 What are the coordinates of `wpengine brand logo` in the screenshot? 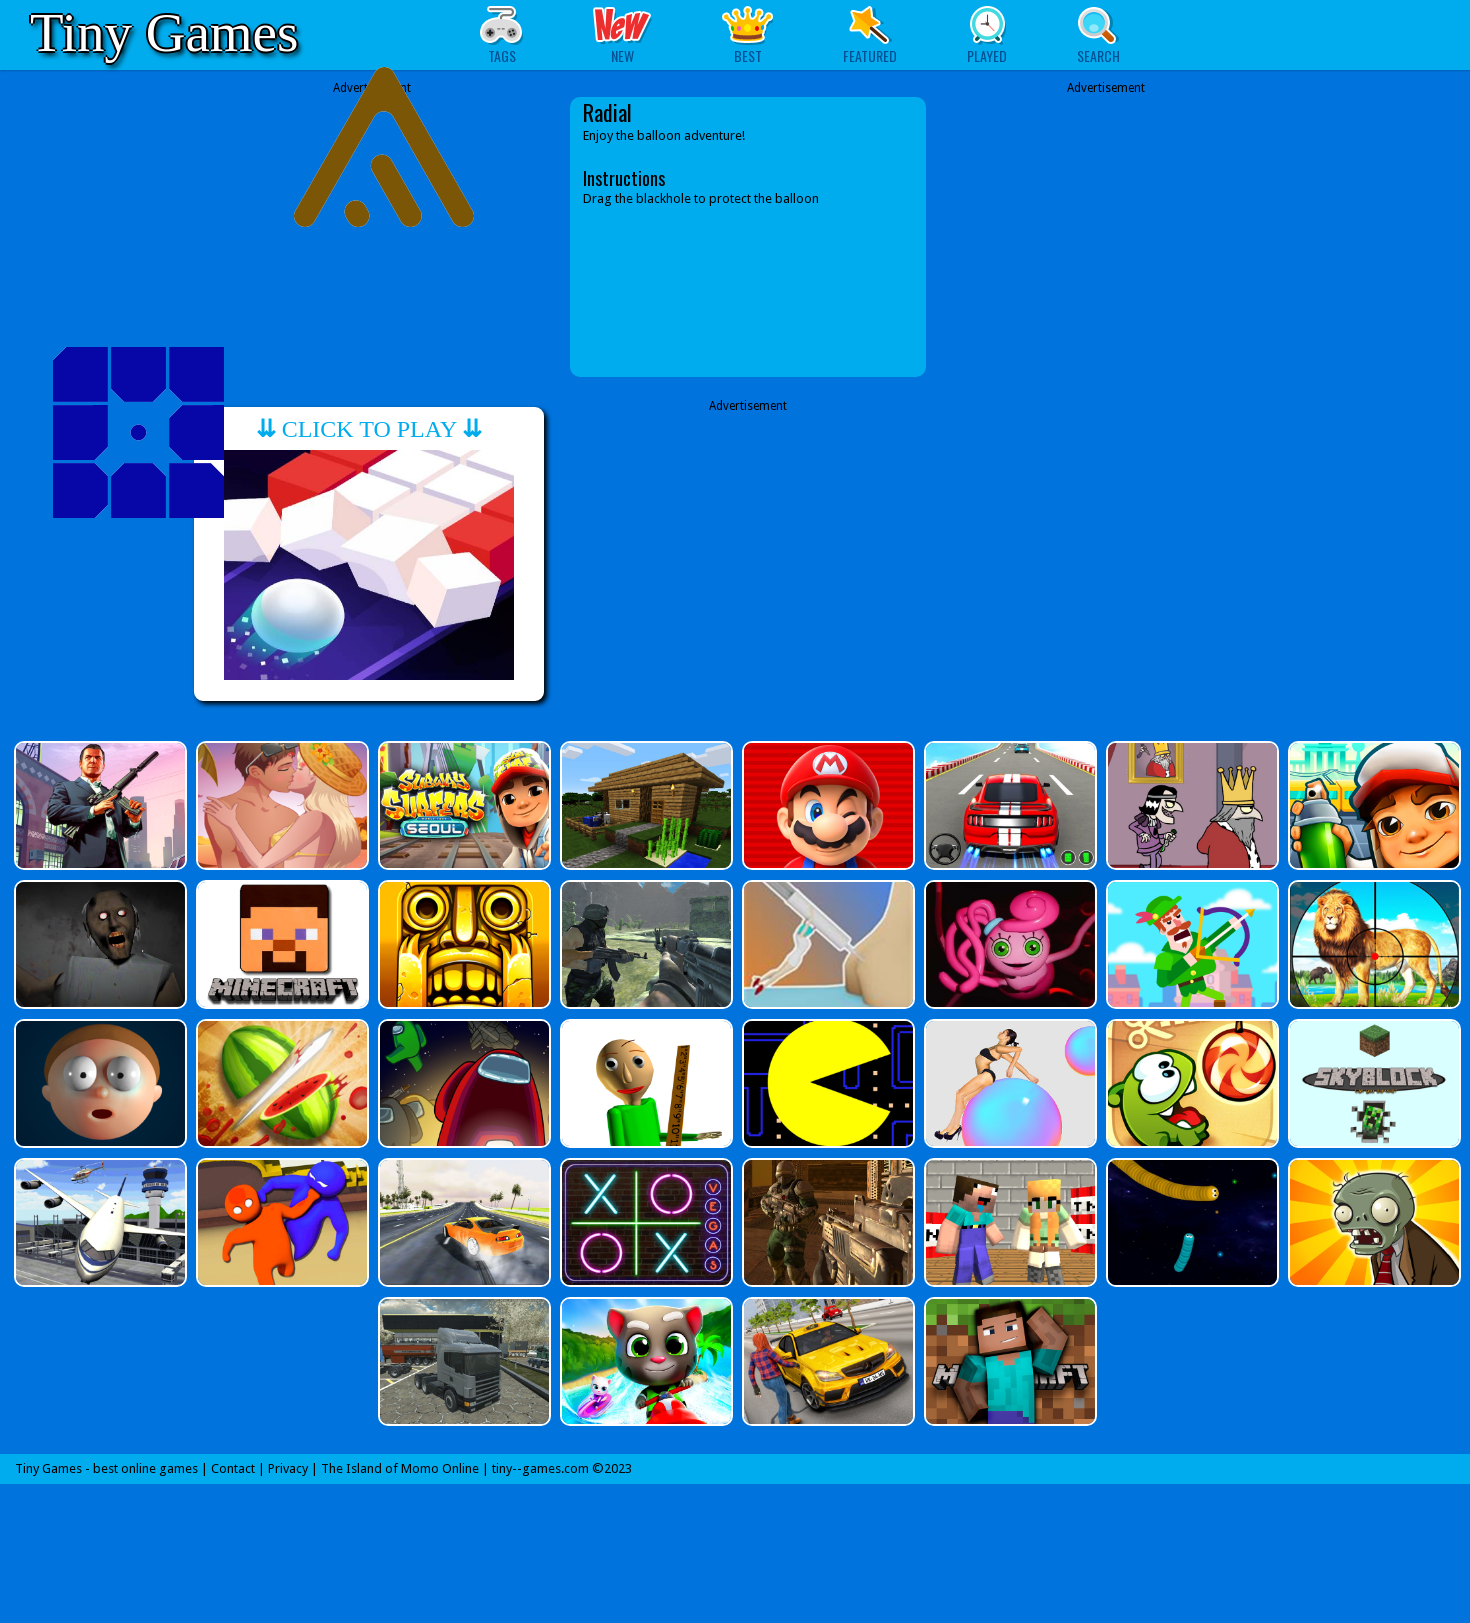 It's located at (138, 432).